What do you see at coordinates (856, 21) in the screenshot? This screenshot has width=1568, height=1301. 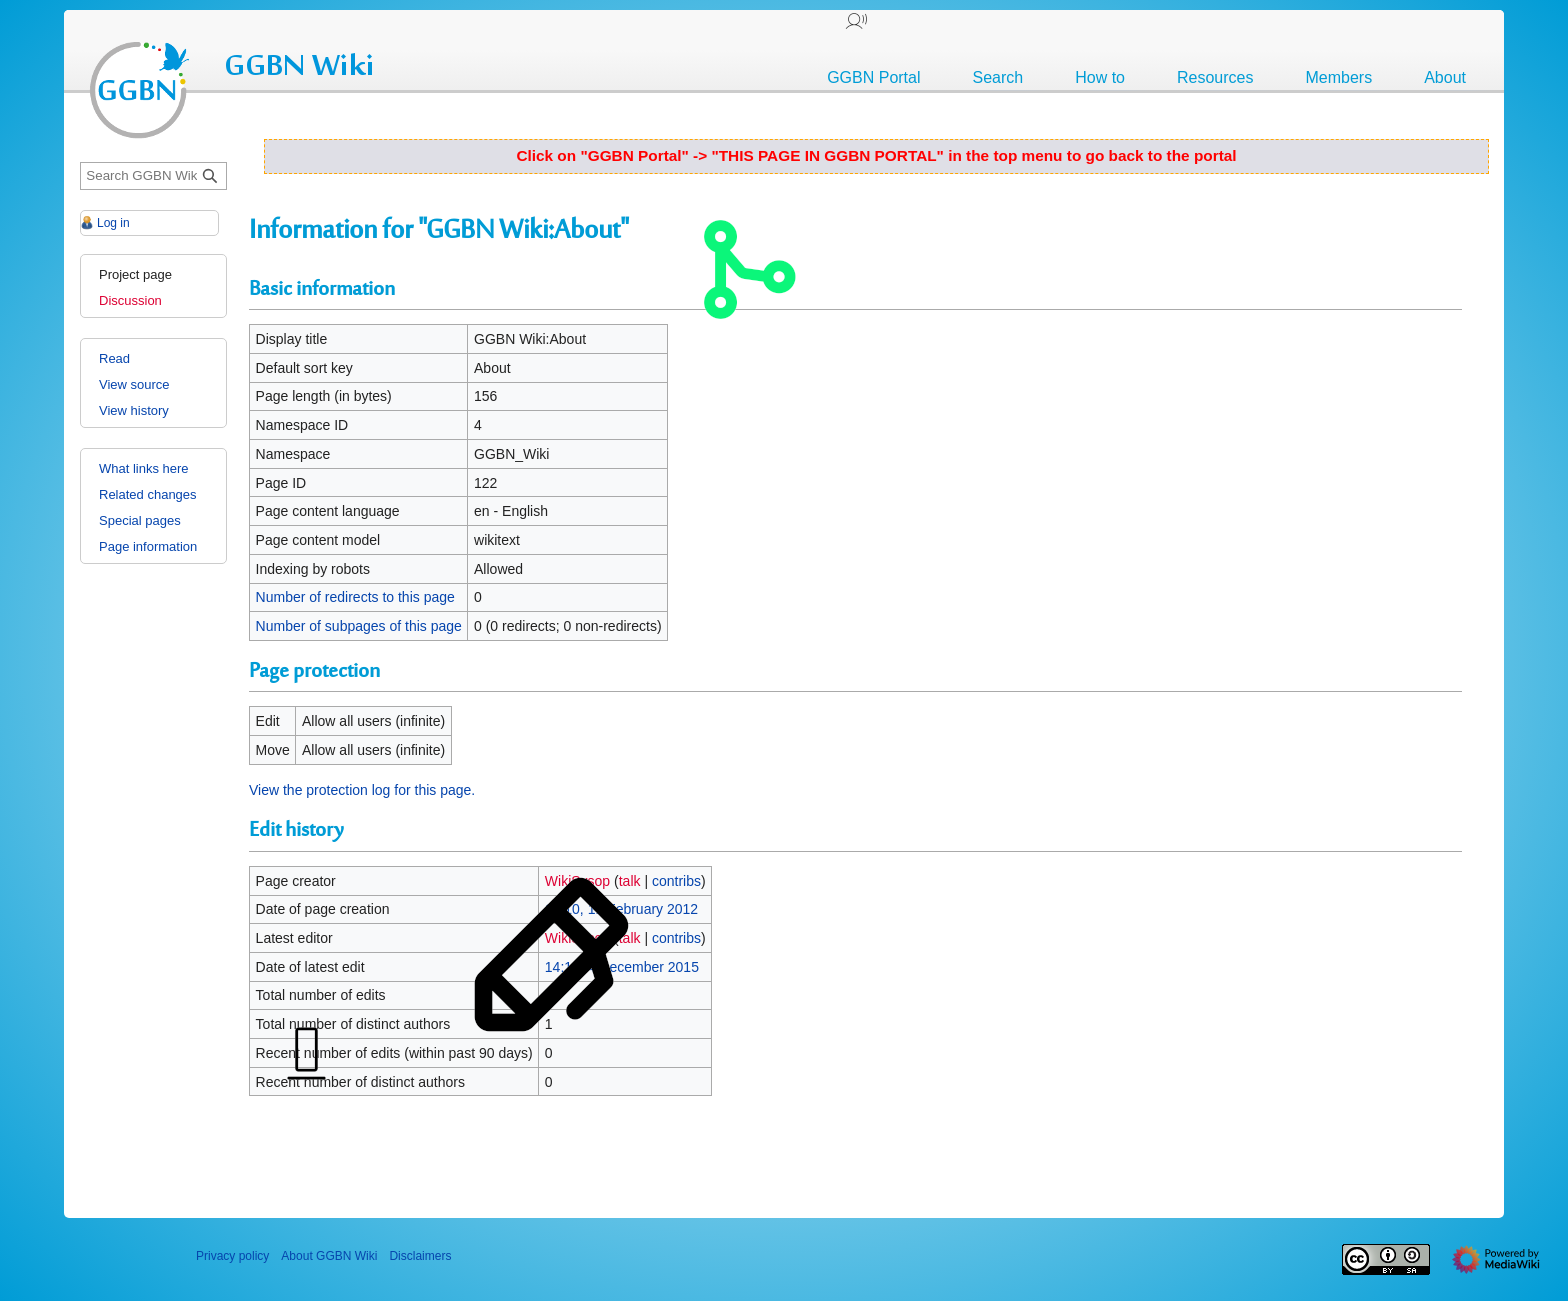 I see `user is currently speaking or broadcasting audio` at bounding box center [856, 21].